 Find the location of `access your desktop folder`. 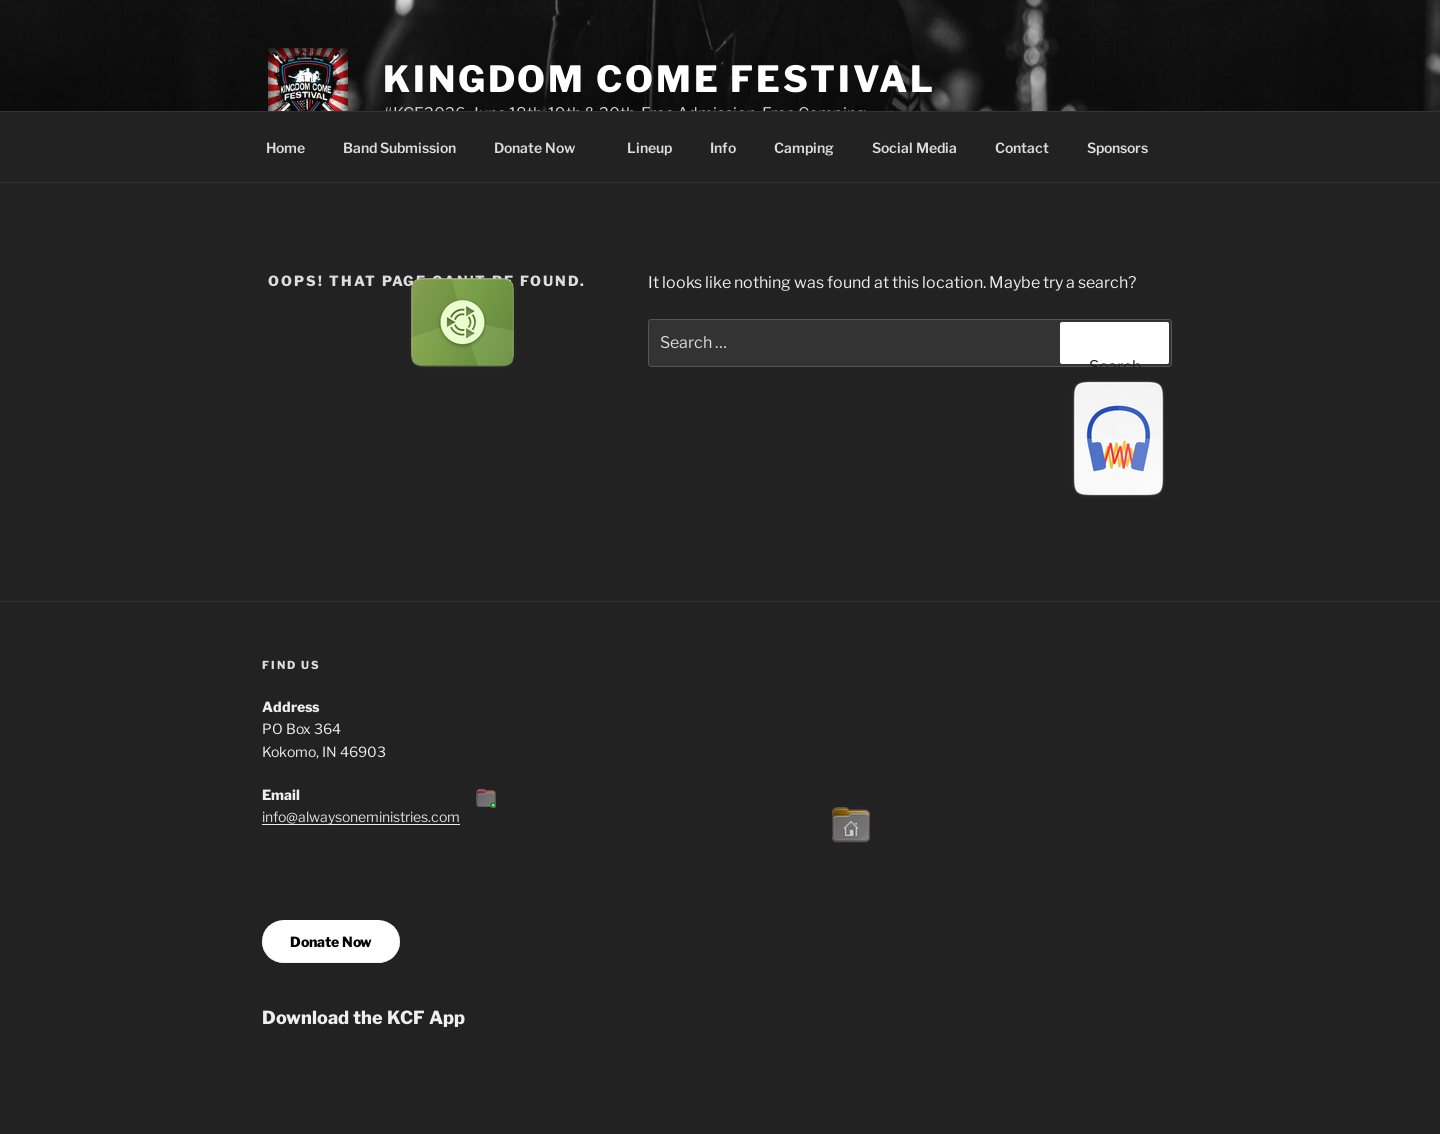

access your desktop folder is located at coordinates (462, 318).